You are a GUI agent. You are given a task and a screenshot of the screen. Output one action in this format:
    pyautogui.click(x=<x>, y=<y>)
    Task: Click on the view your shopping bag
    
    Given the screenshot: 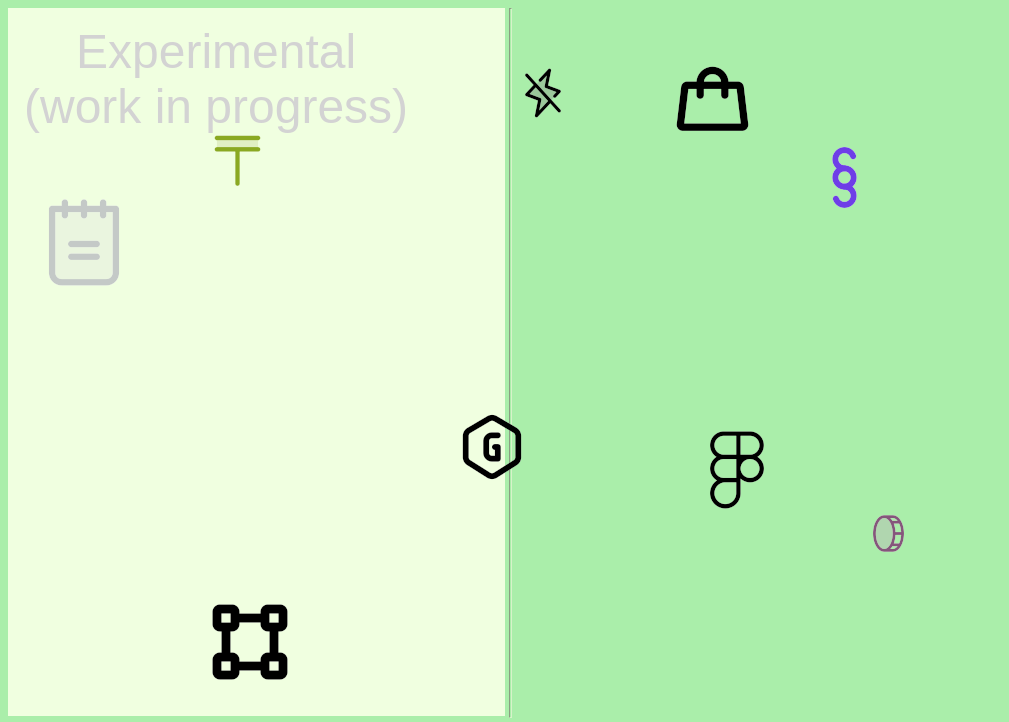 What is the action you would take?
    pyautogui.click(x=712, y=102)
    